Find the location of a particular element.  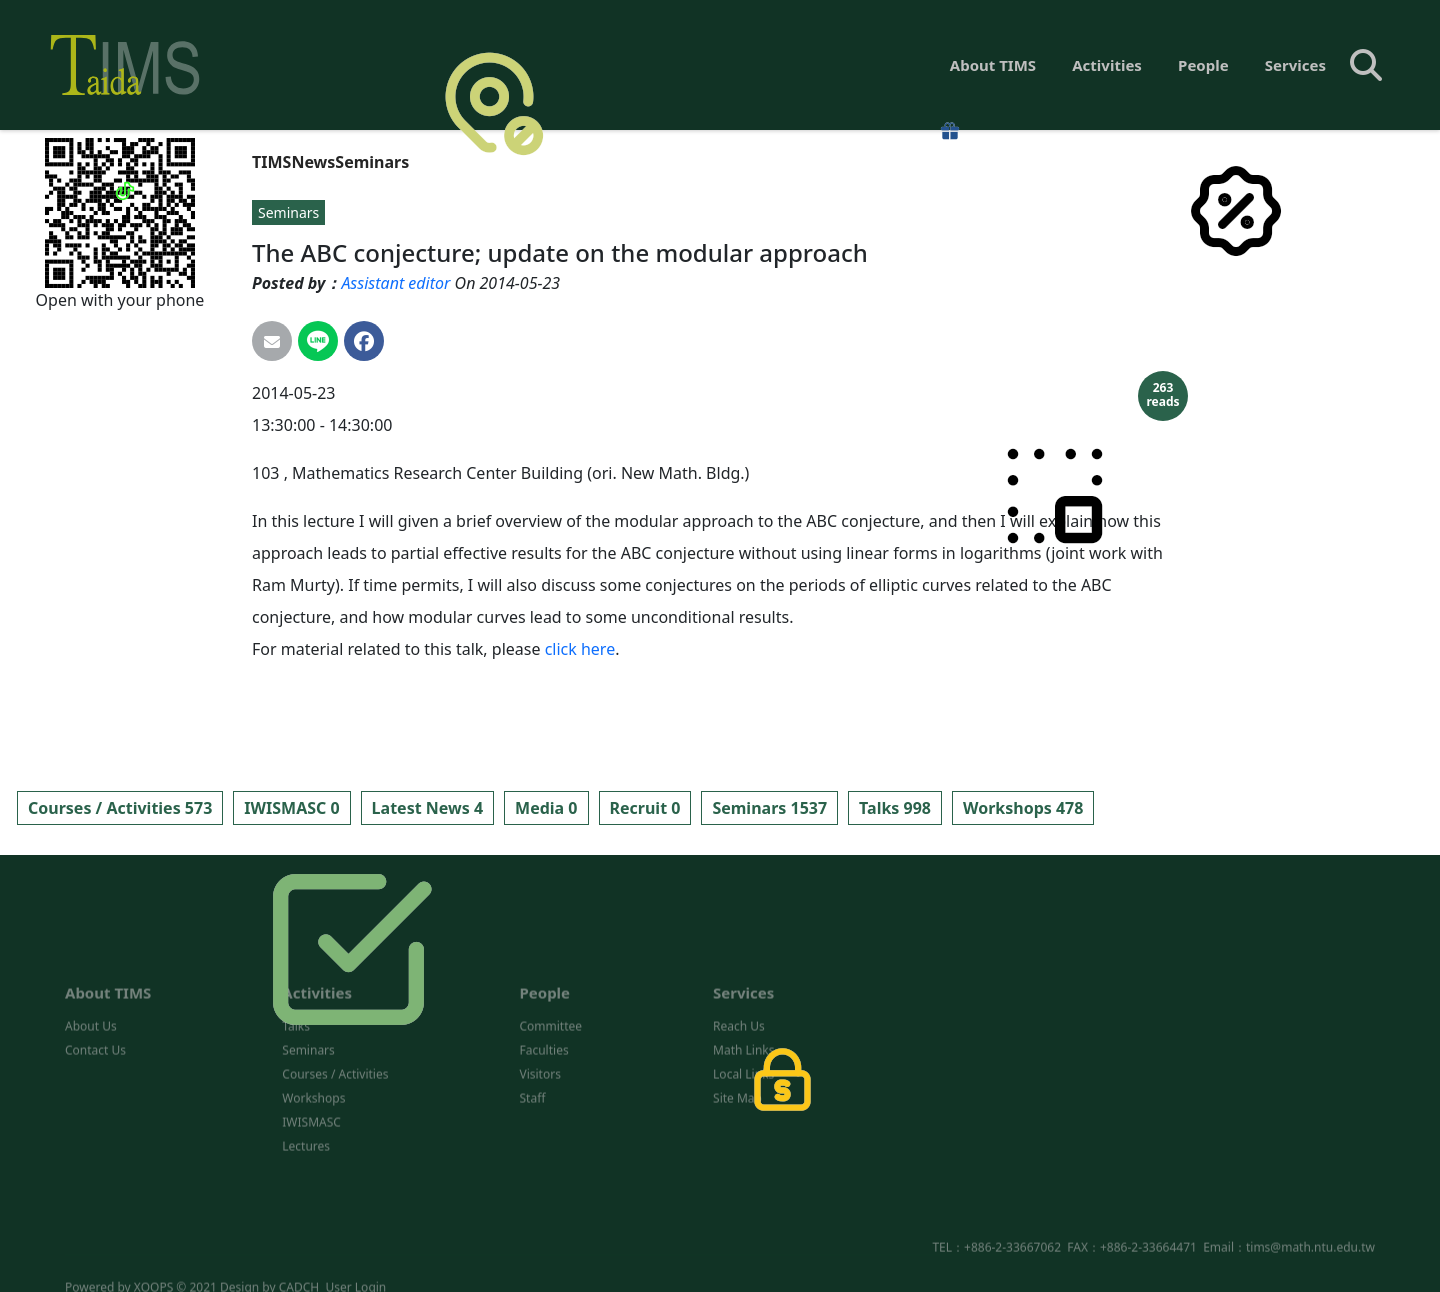

align element to bottom-right corner is located at coordinates (1055, 496).